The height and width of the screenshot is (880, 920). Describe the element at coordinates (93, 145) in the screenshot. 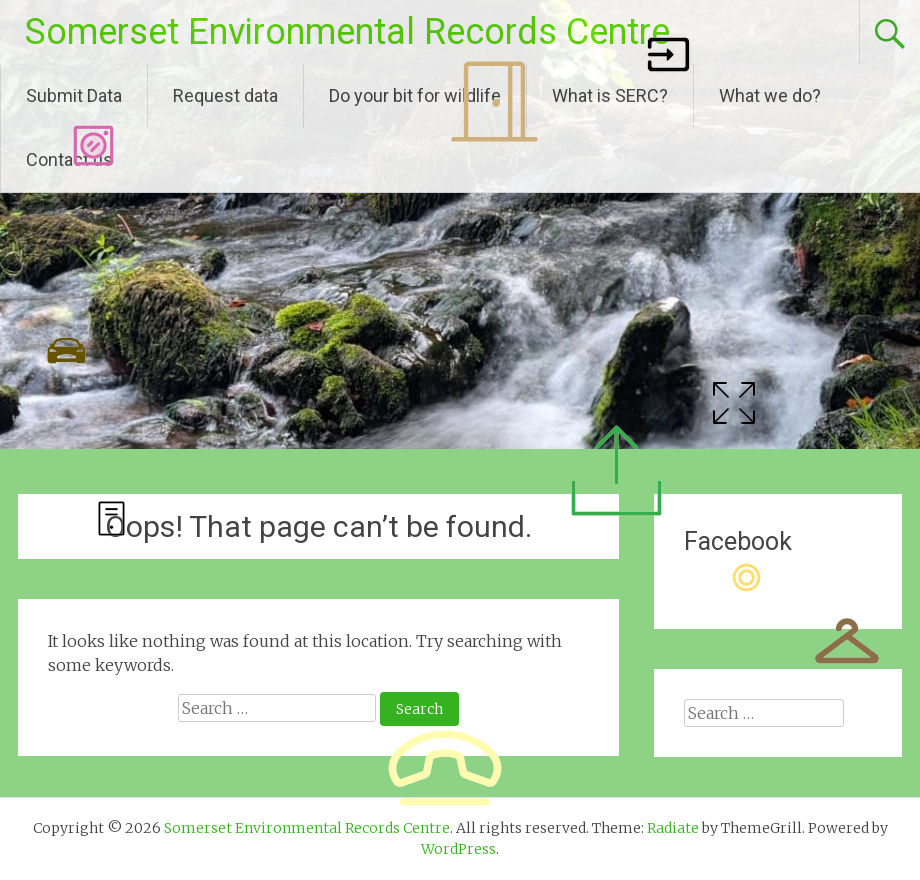

I see `access laundry or appliance settings` at that location.